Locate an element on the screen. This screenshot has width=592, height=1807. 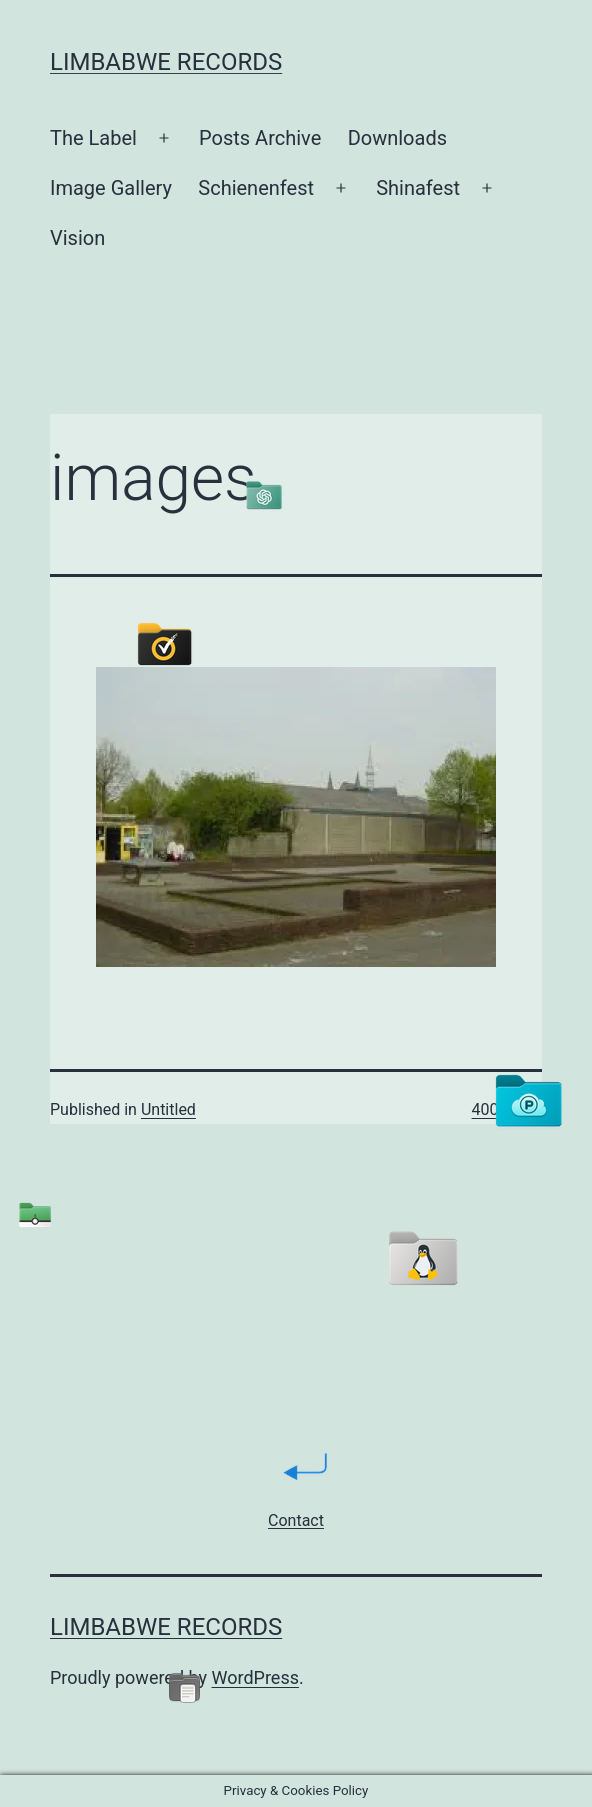
open folder containing ChatGPT-related files is located at coordinates (264, 496).